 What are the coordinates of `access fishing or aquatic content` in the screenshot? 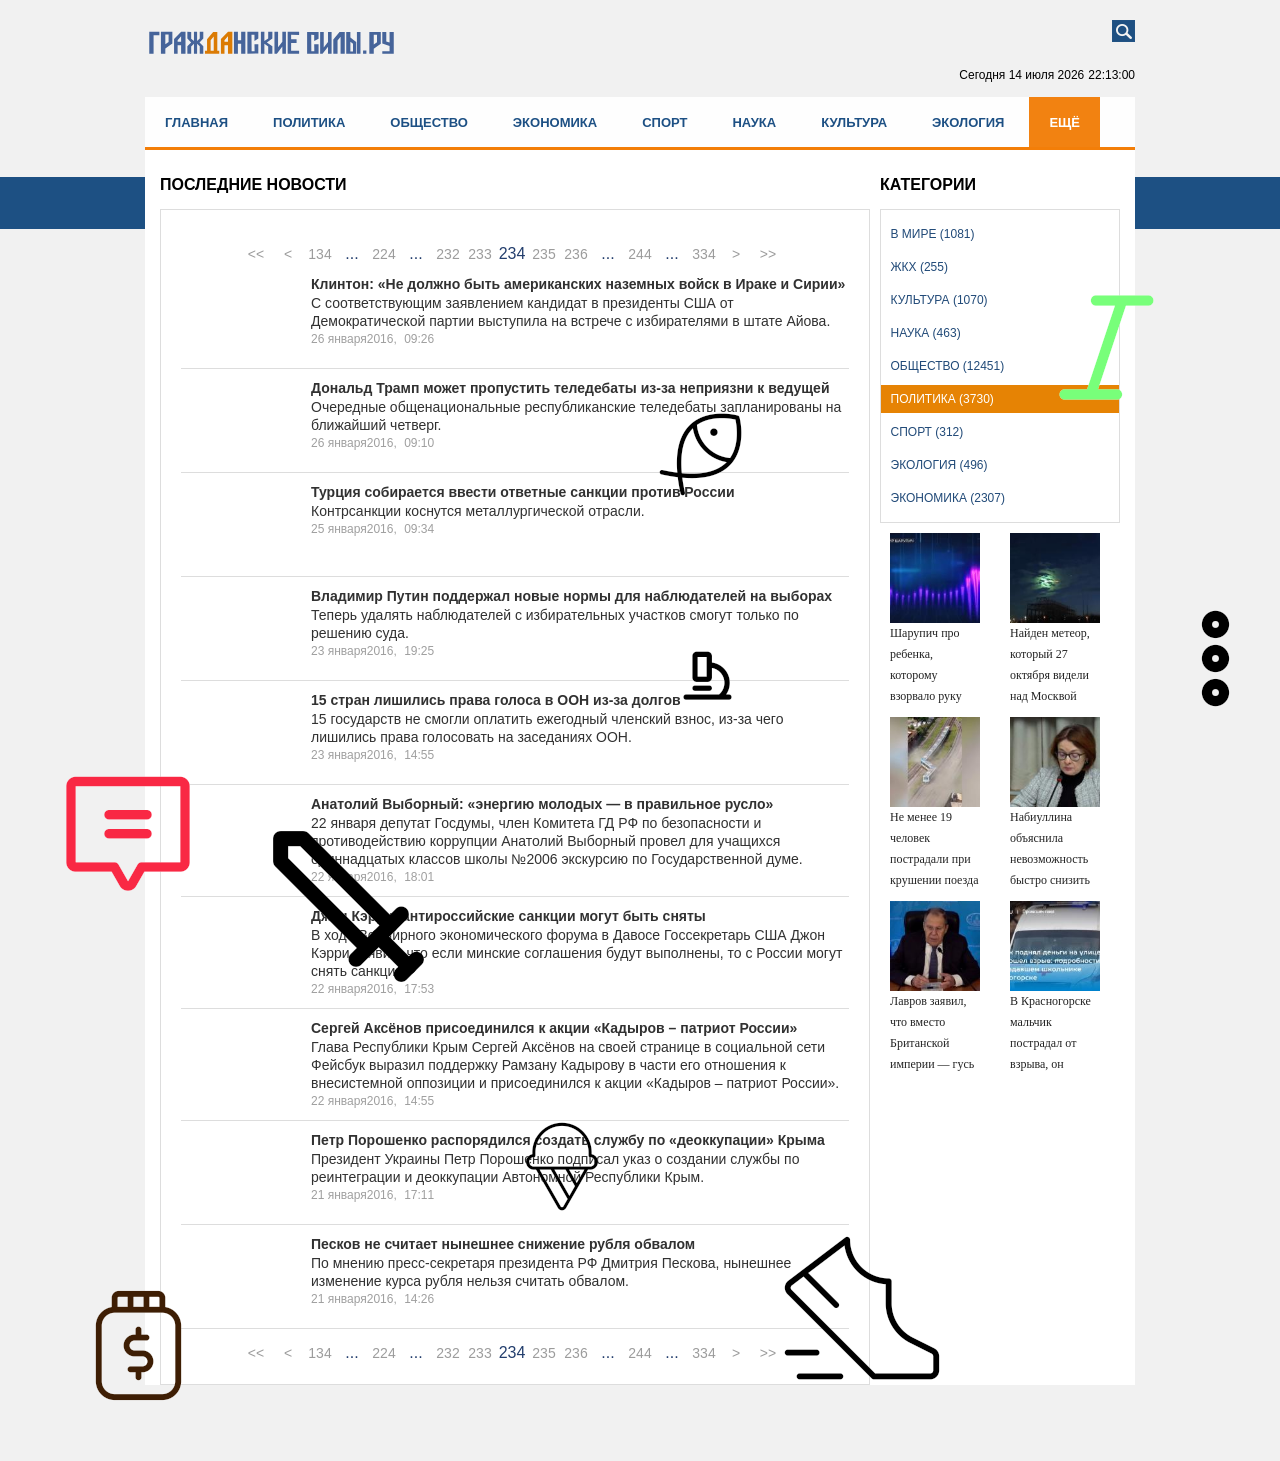 It's located at (703, 451).